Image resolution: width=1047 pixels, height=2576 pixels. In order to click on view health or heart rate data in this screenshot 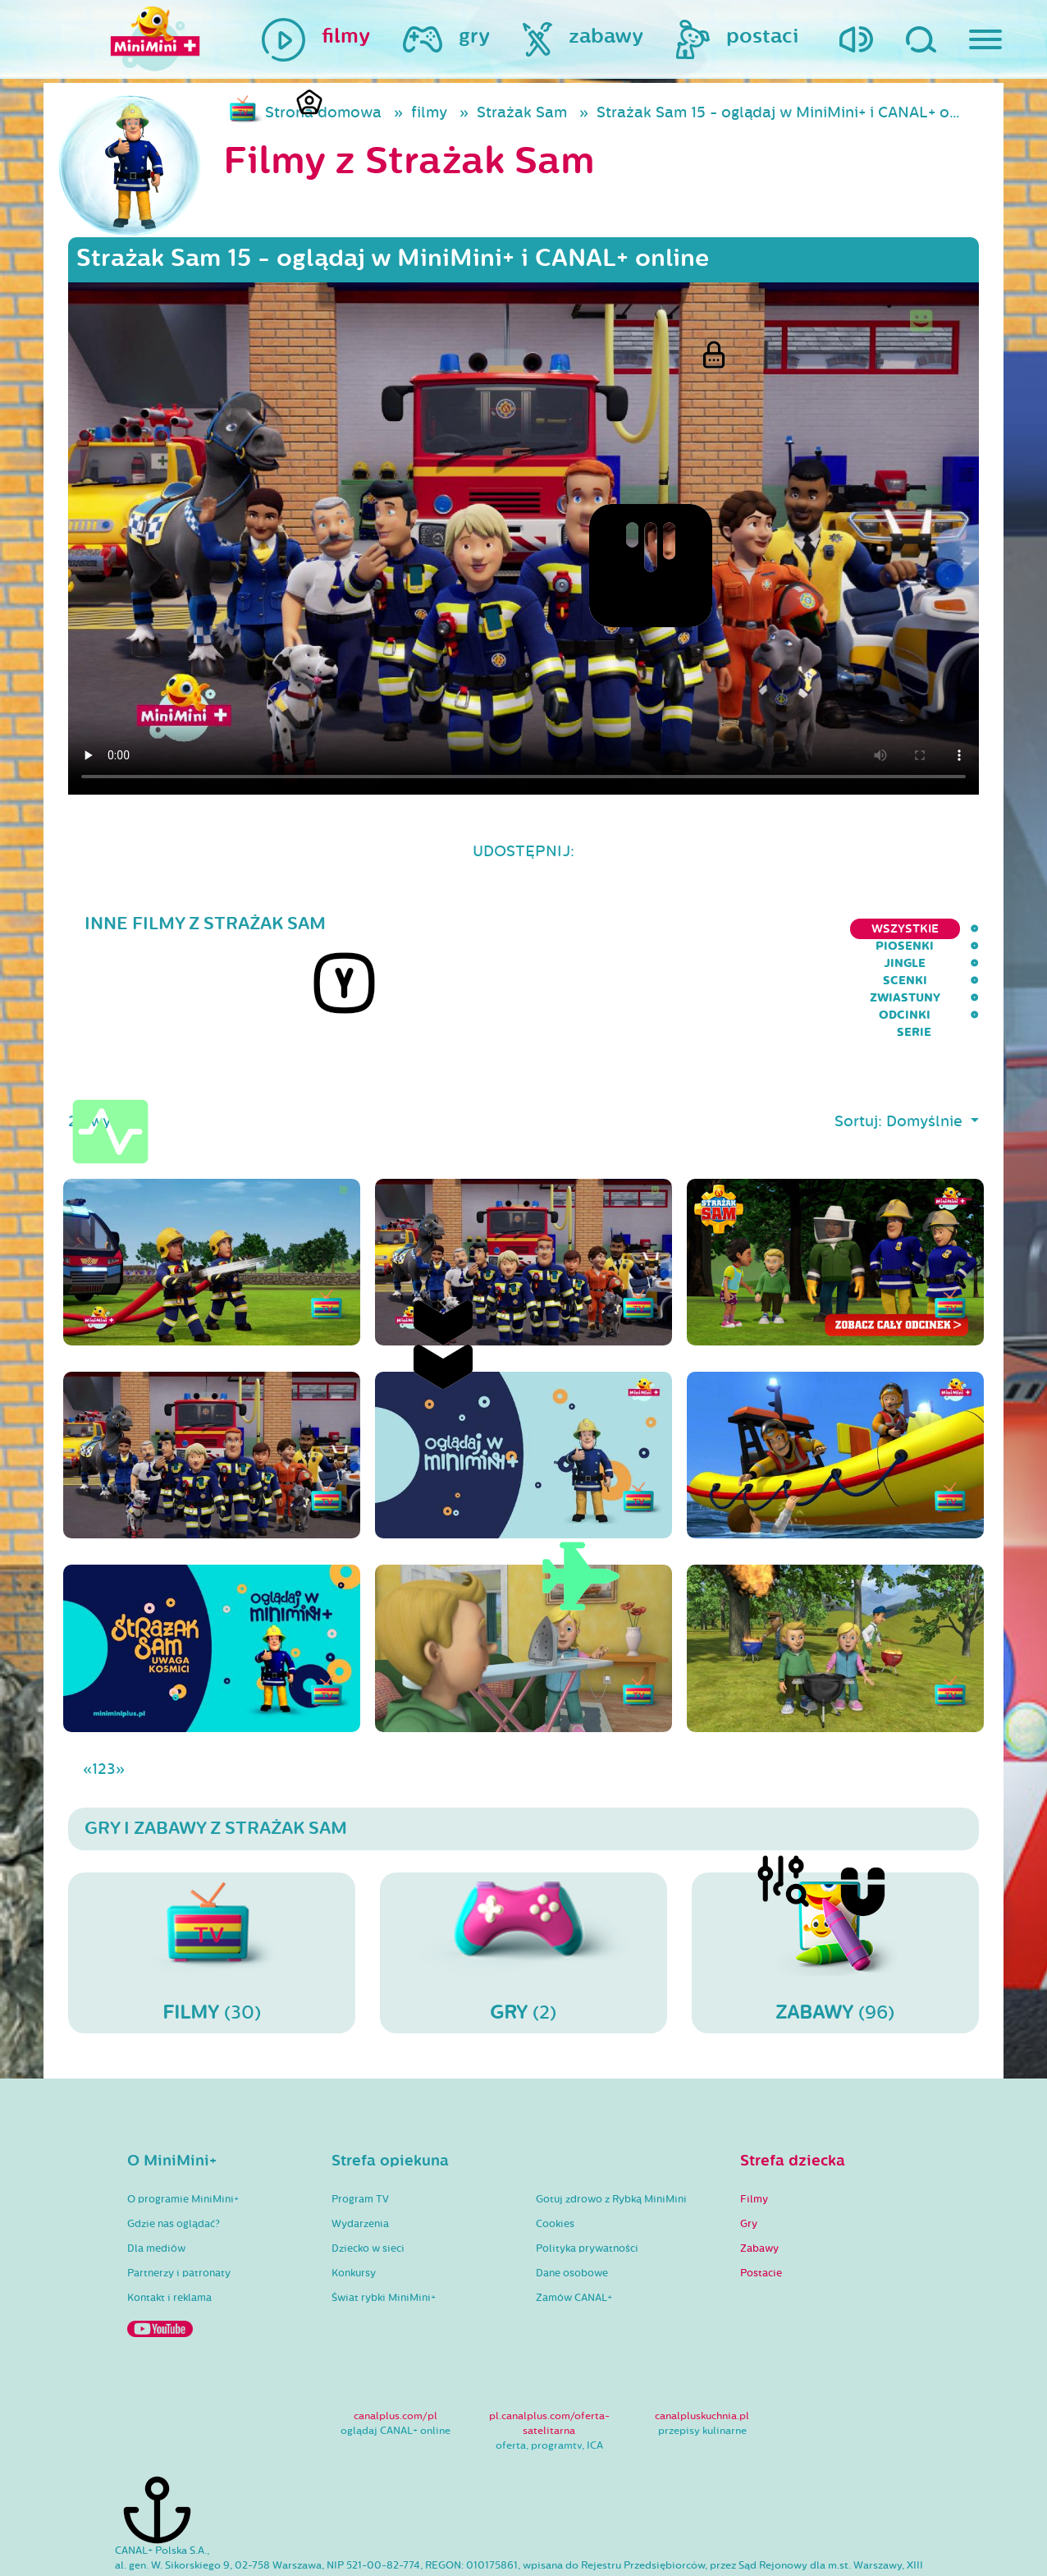, I will do `click(110, 1131)`.